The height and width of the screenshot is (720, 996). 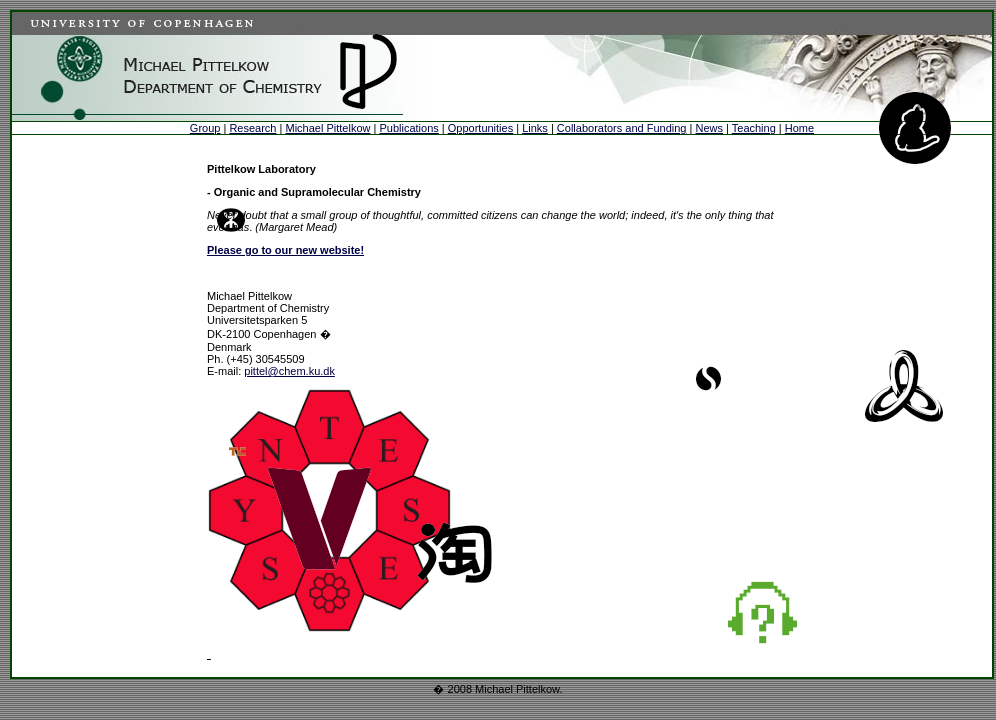 What do you see at coordinates (762, 612) in the screenshot?
I see `open the 1001tracklists app or website` at bounding box center [762, 612].